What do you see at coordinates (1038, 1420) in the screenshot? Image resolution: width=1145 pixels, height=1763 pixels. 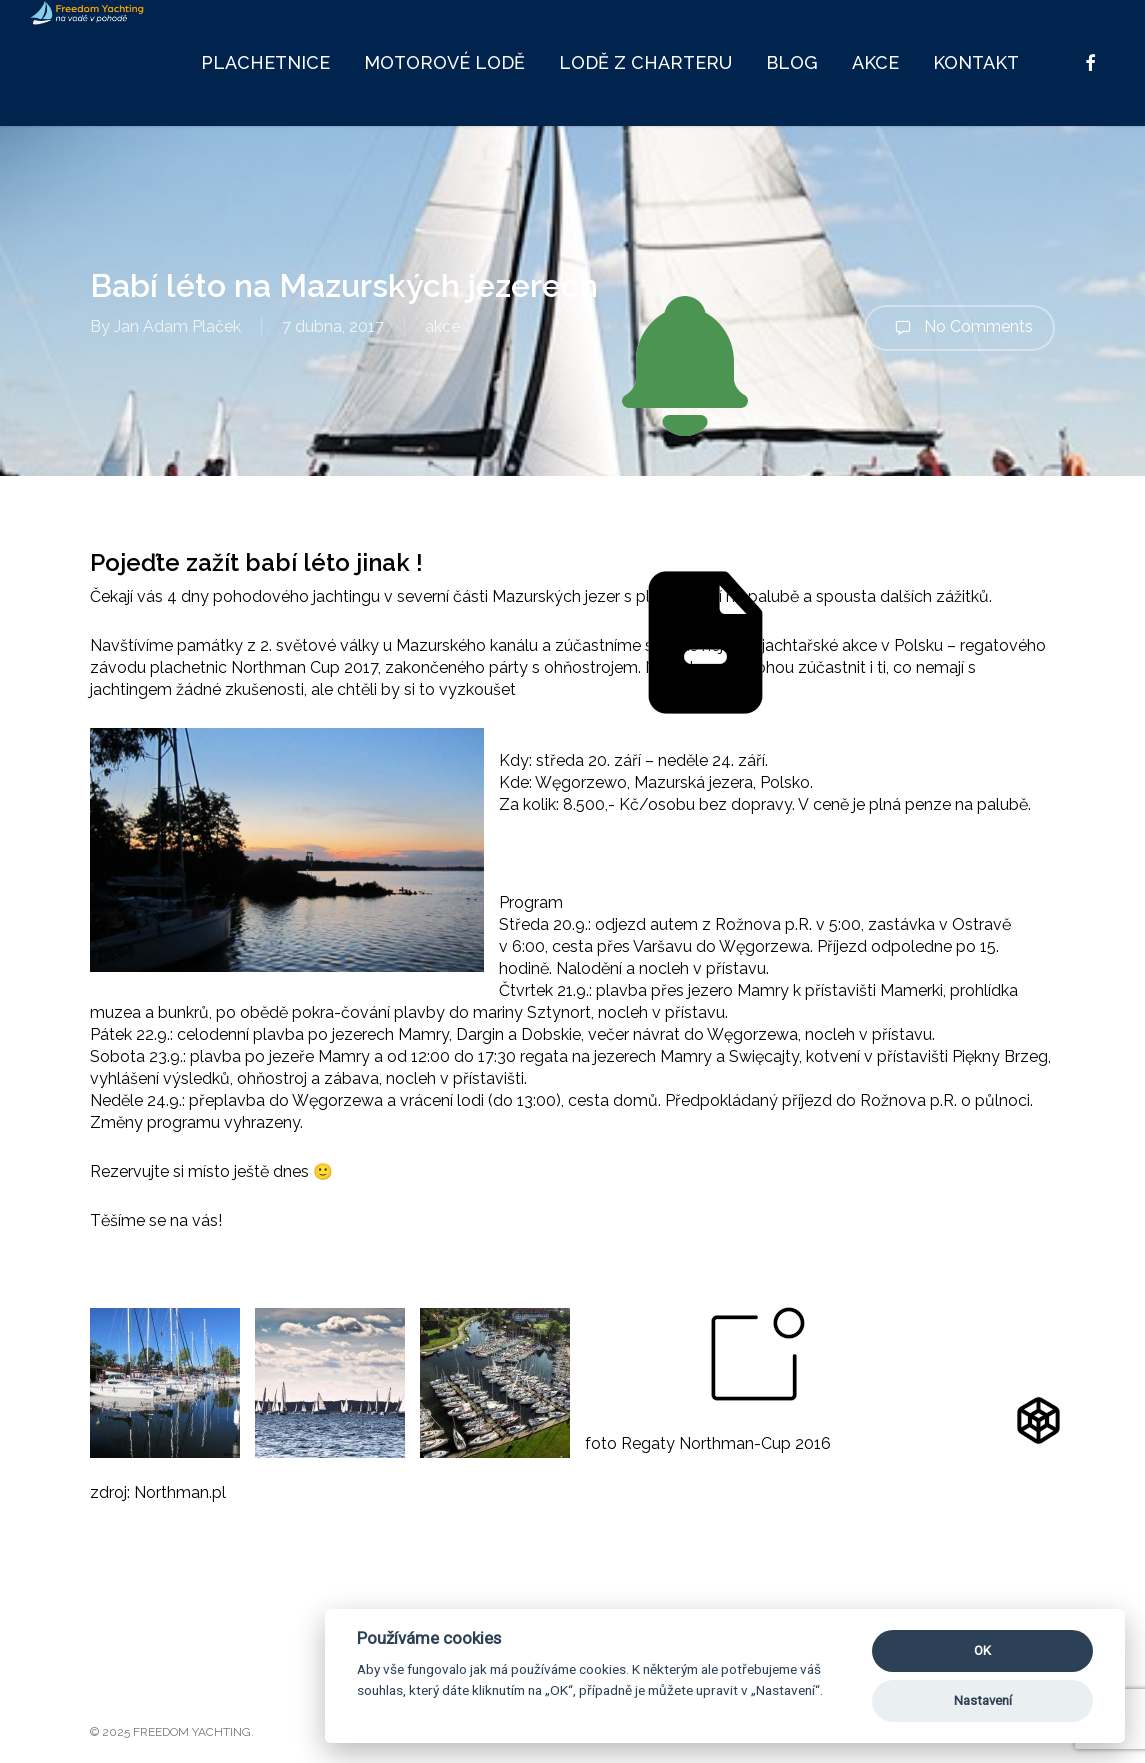 I see `open NetBeans IDE` at bounding box center [1038, 1420].